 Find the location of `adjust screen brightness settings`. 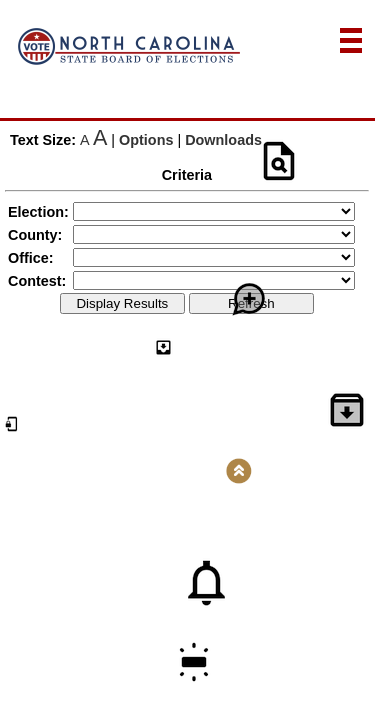

adjust screen brightness settings is located at coordinates (194, 662).